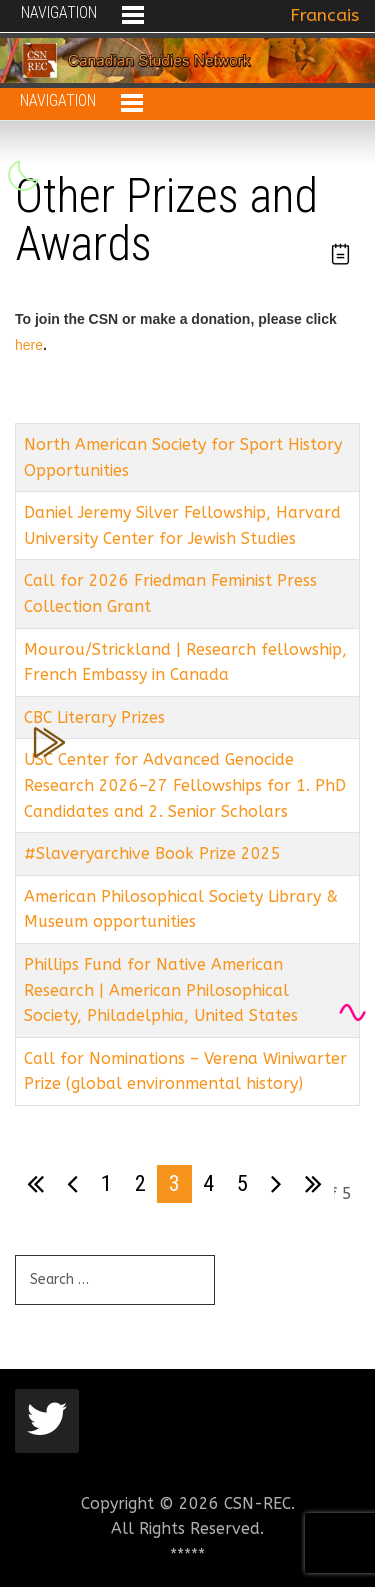  What do you see at coordinates (340, 254) in the screenshot?
I see `open notepad or notes app` at bounding box center [340, 254].